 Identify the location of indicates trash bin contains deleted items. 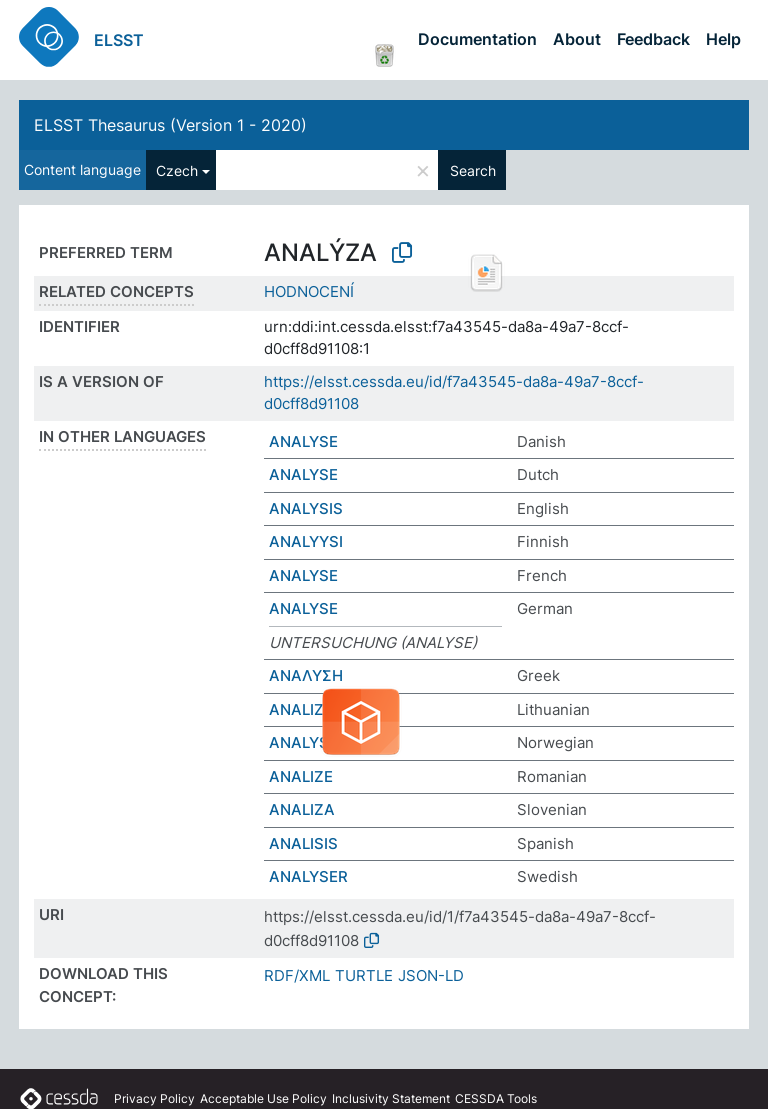
(384, 55).